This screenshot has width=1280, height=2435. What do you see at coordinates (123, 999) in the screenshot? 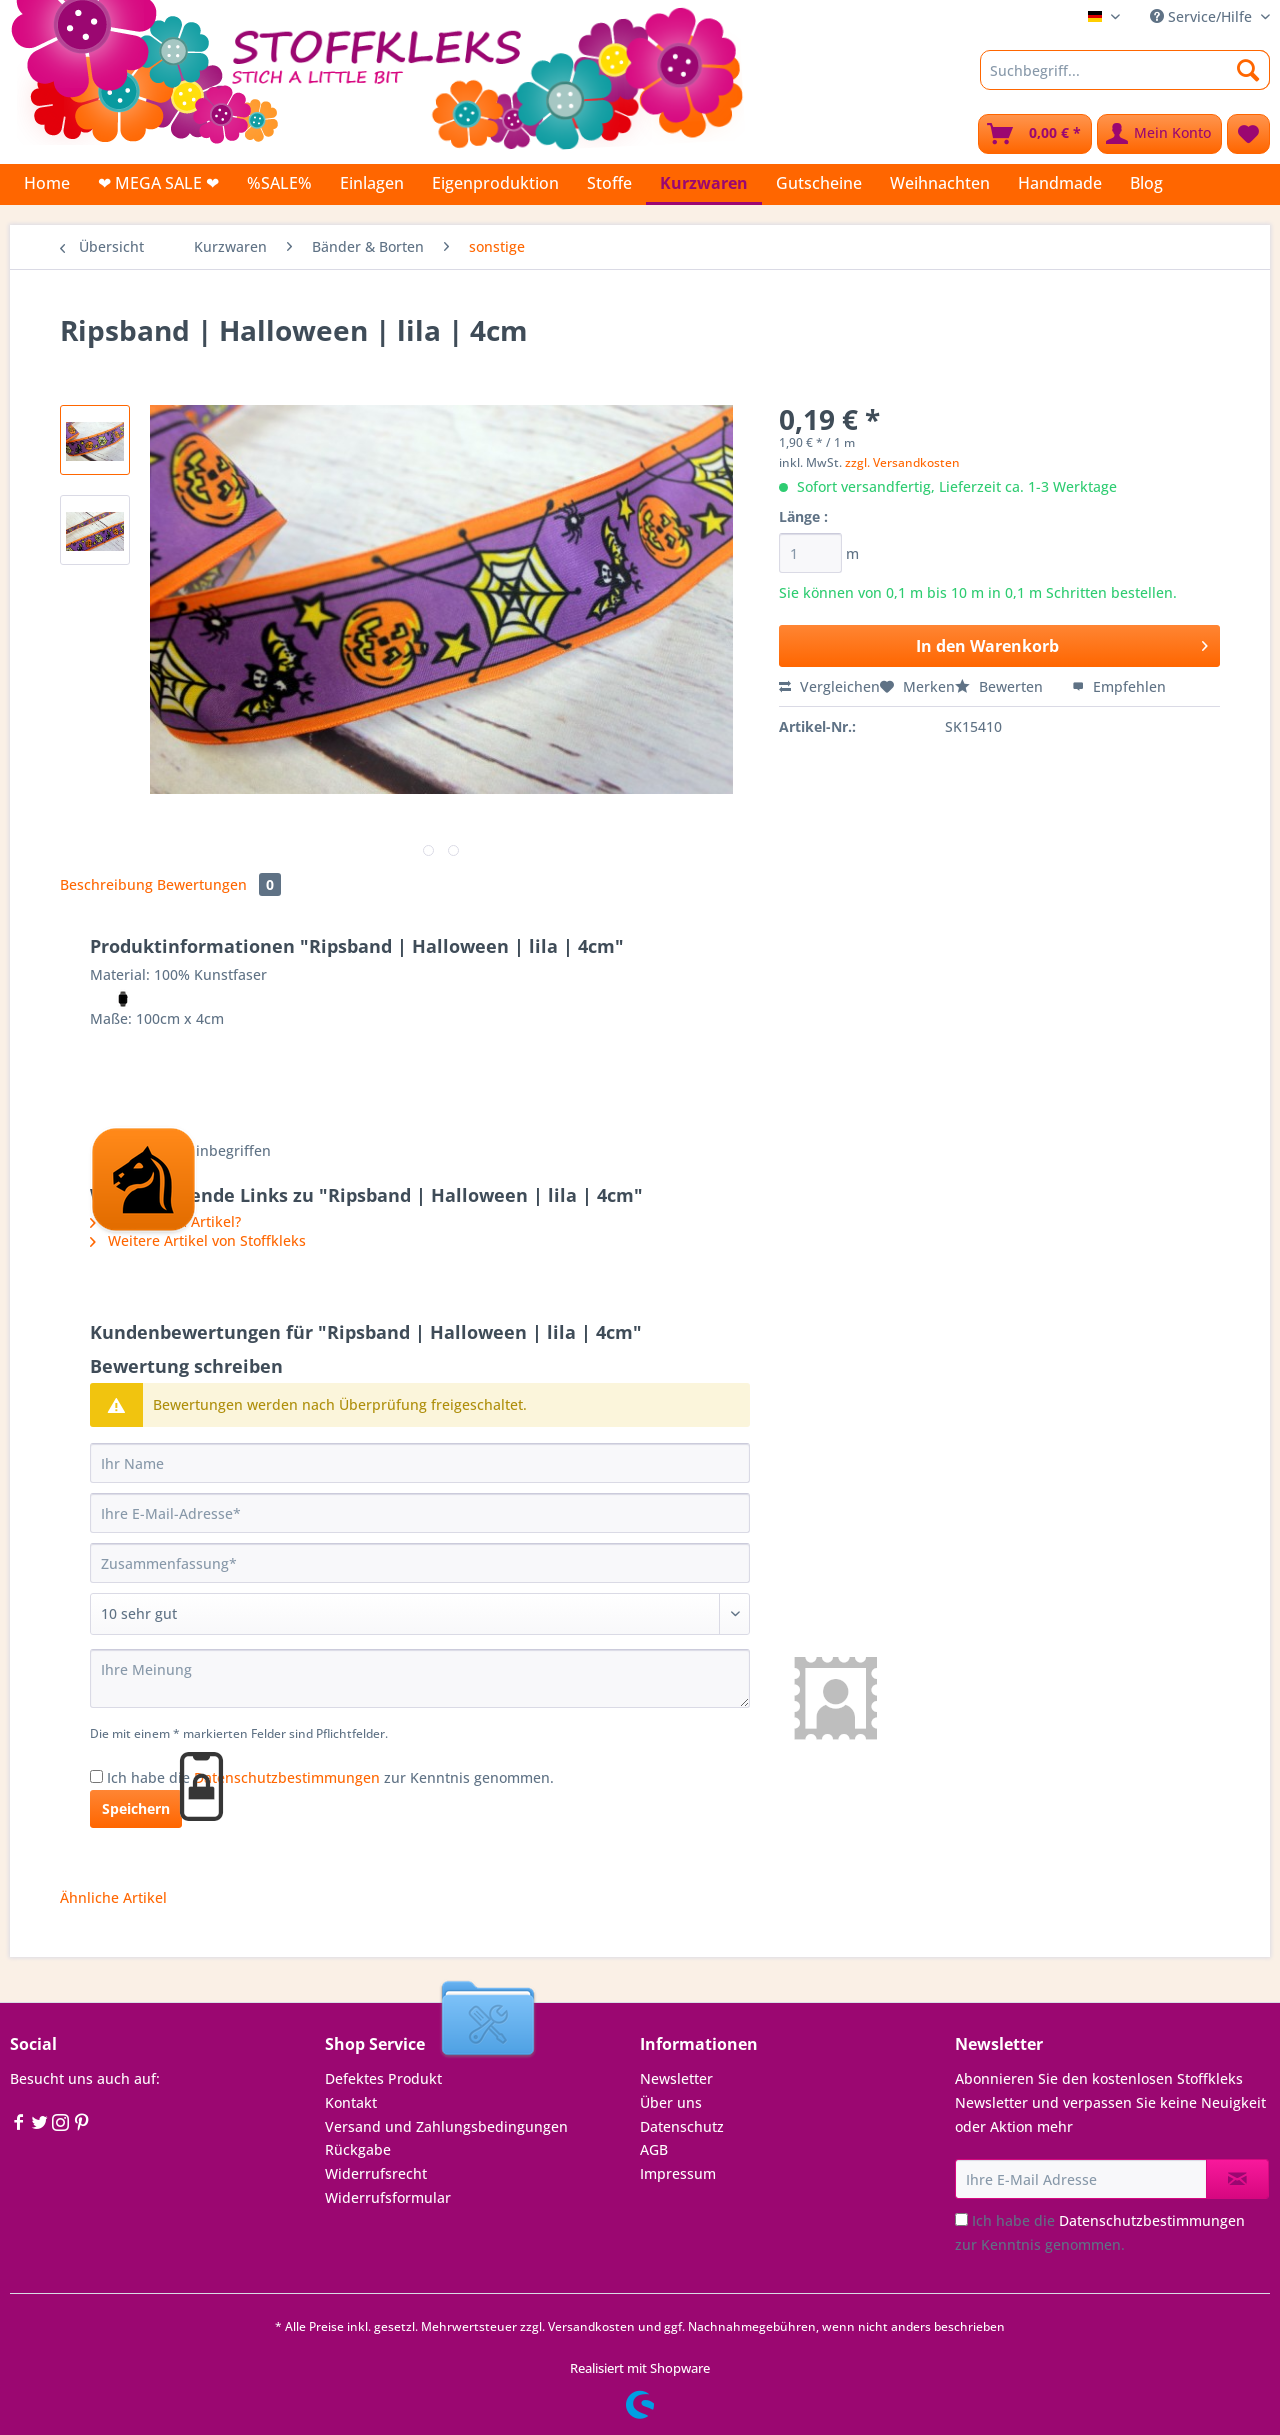
I see `apple watch series 10 device icon` at bounding box center [123, 999].